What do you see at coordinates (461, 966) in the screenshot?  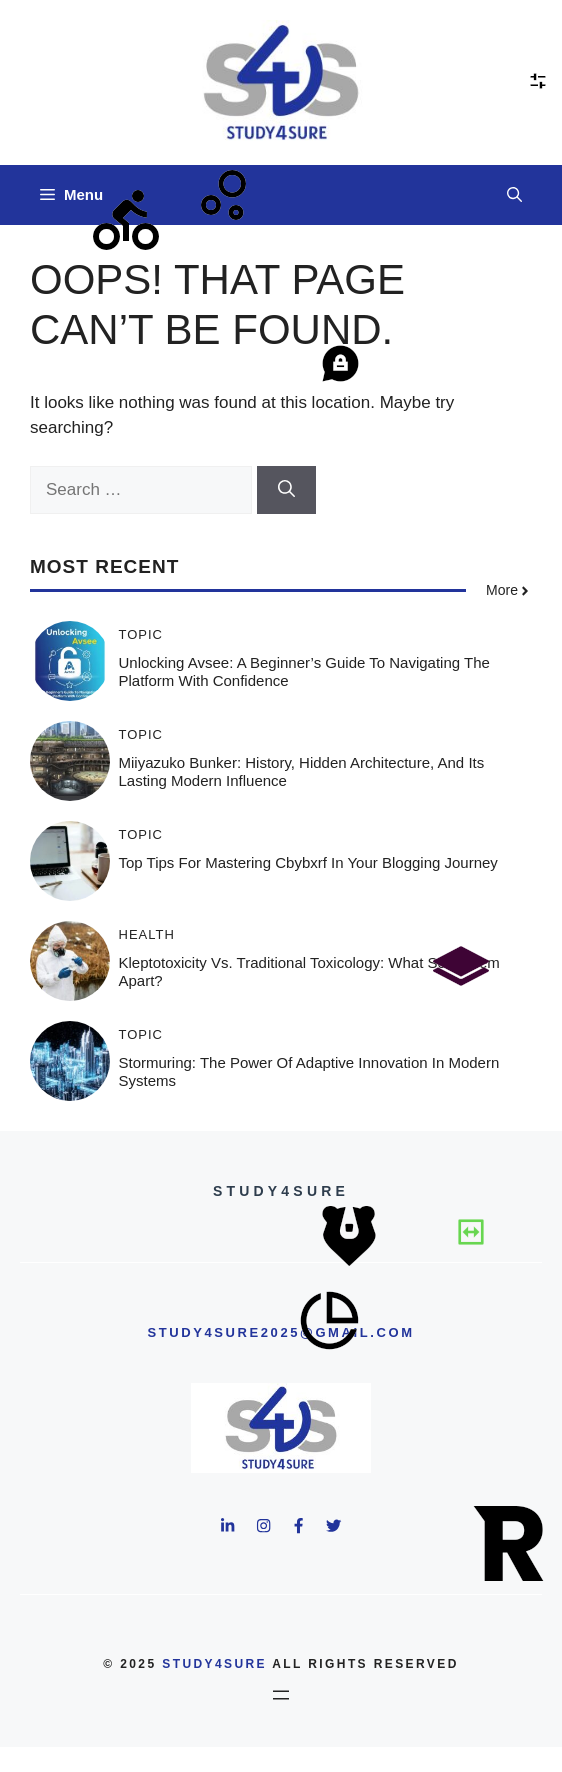 I see `open remove.bg background removal tool` at bounding box center [461, 966].